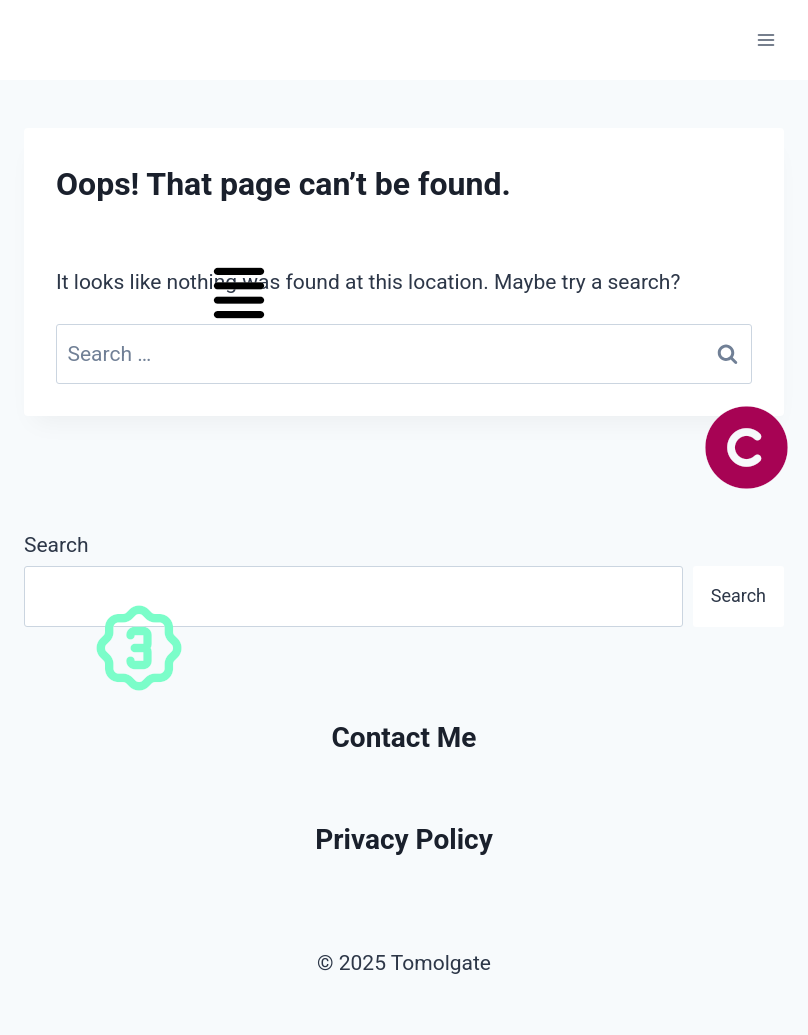 The width and height of the screenshot is (808, 1035). What do you see at coordinates (746, 447) in the screenshot?
I see `indicates copyrighted content` at bounding box center [746, 447].